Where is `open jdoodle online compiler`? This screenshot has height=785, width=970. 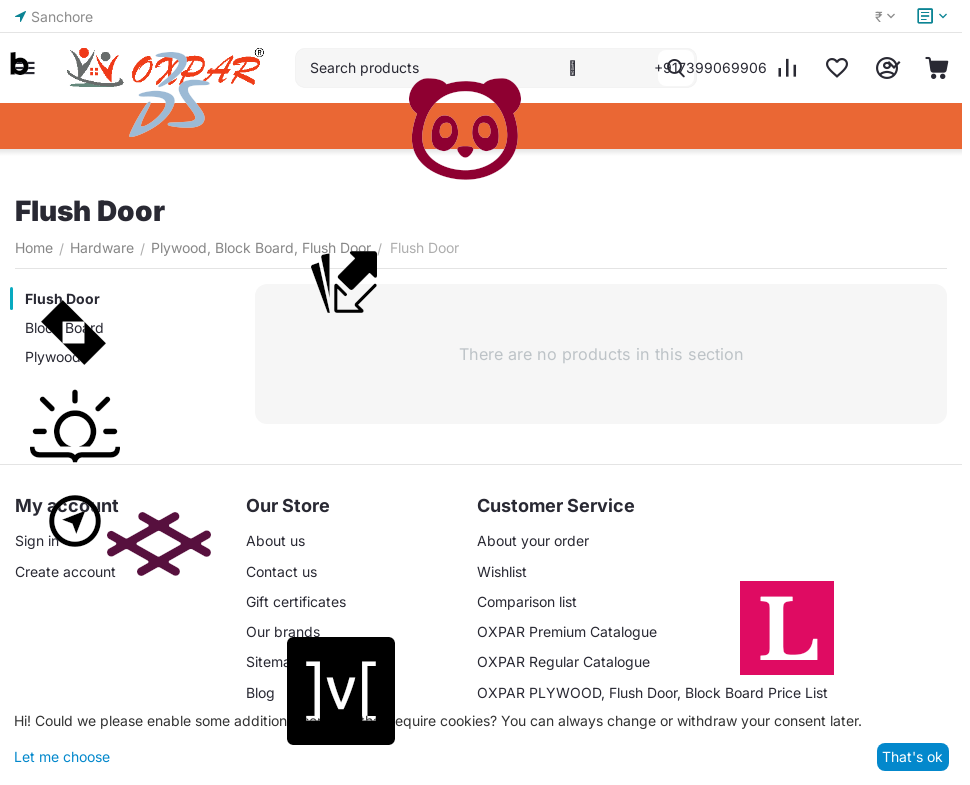
open jdoodle online compiler is located at coordinates (75, 426).